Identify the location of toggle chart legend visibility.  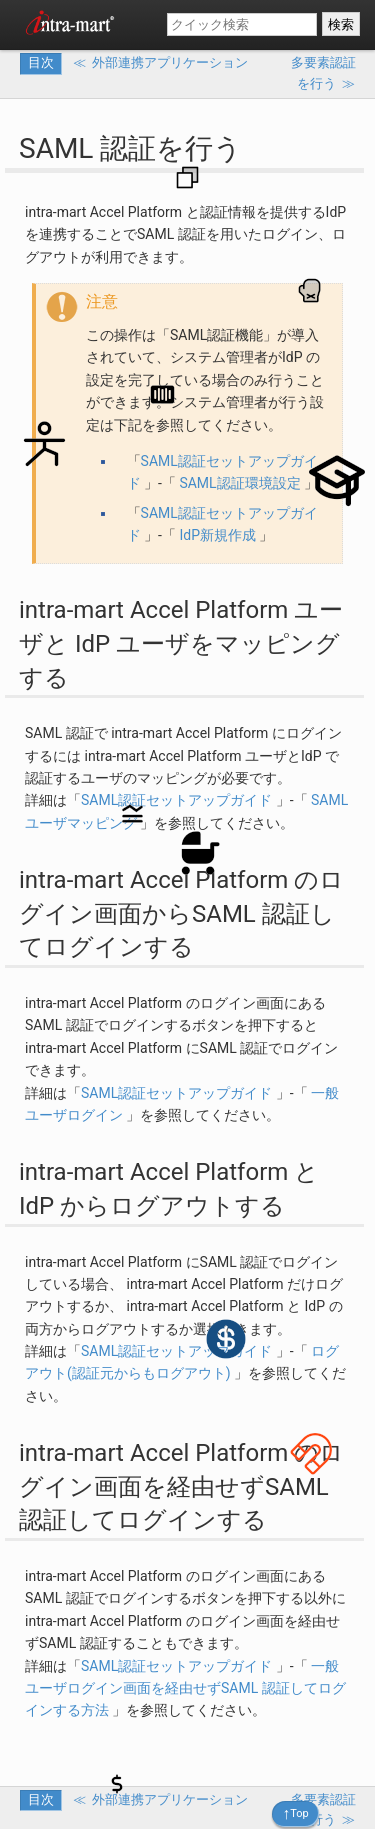
(132, 813).